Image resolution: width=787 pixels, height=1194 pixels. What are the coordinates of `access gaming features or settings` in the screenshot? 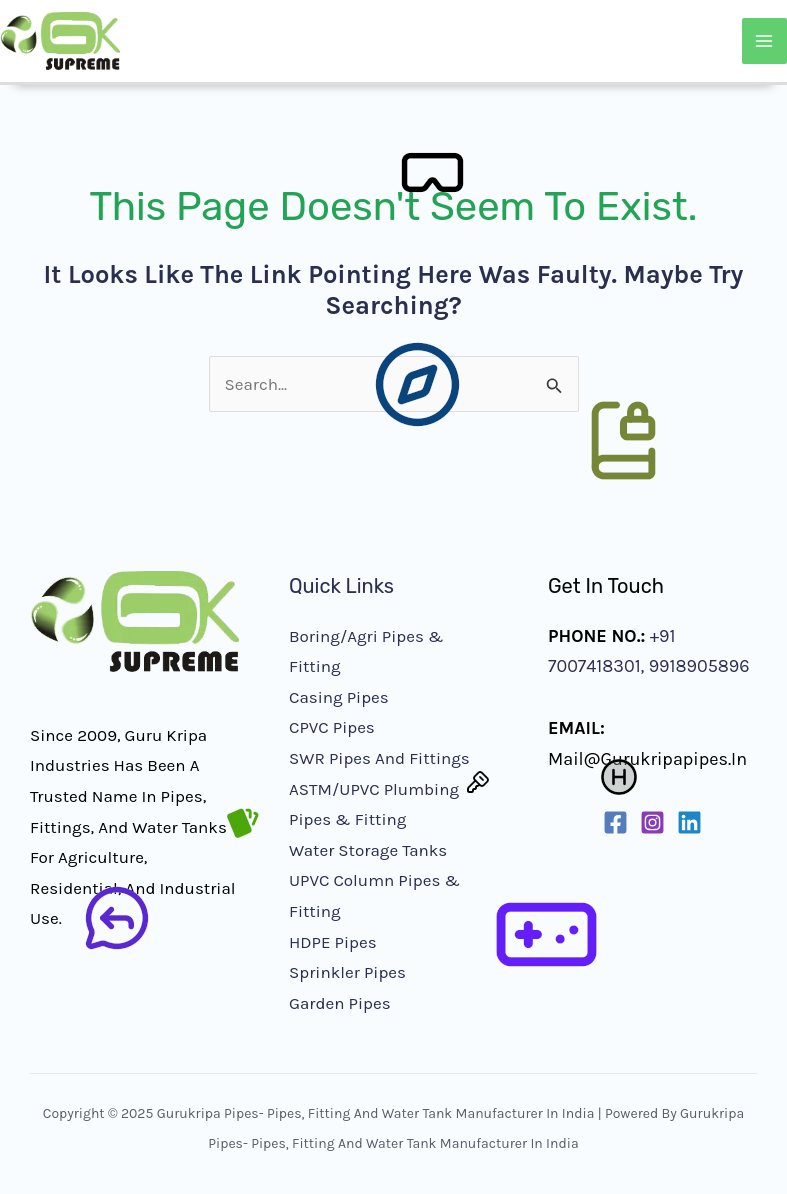 It's located at (546, 934).